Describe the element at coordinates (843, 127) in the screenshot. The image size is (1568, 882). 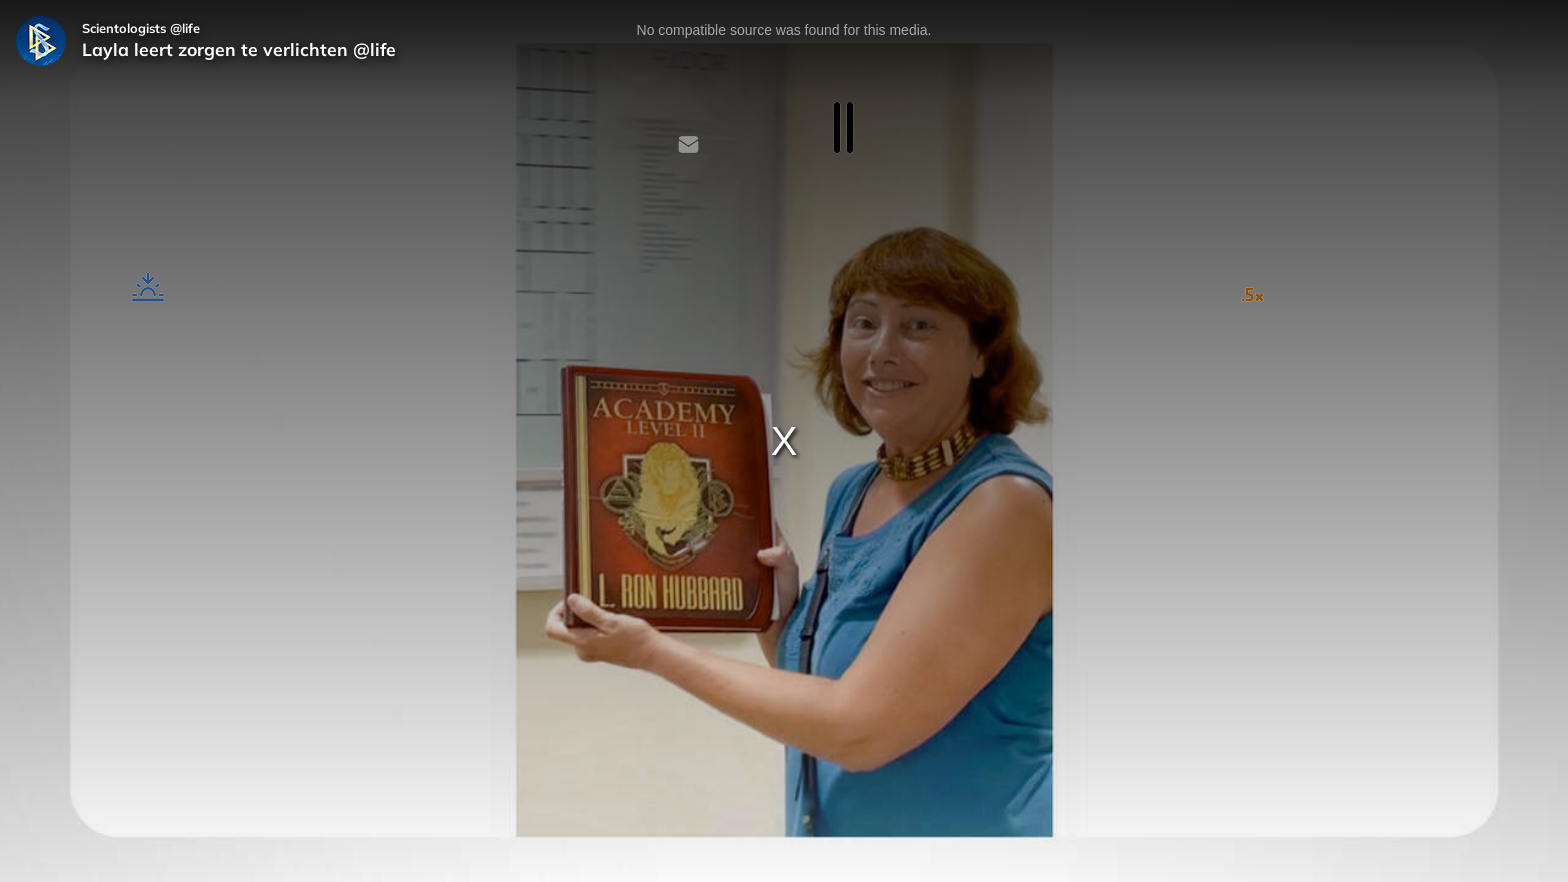
I see `indicates a count of two items` at that location.